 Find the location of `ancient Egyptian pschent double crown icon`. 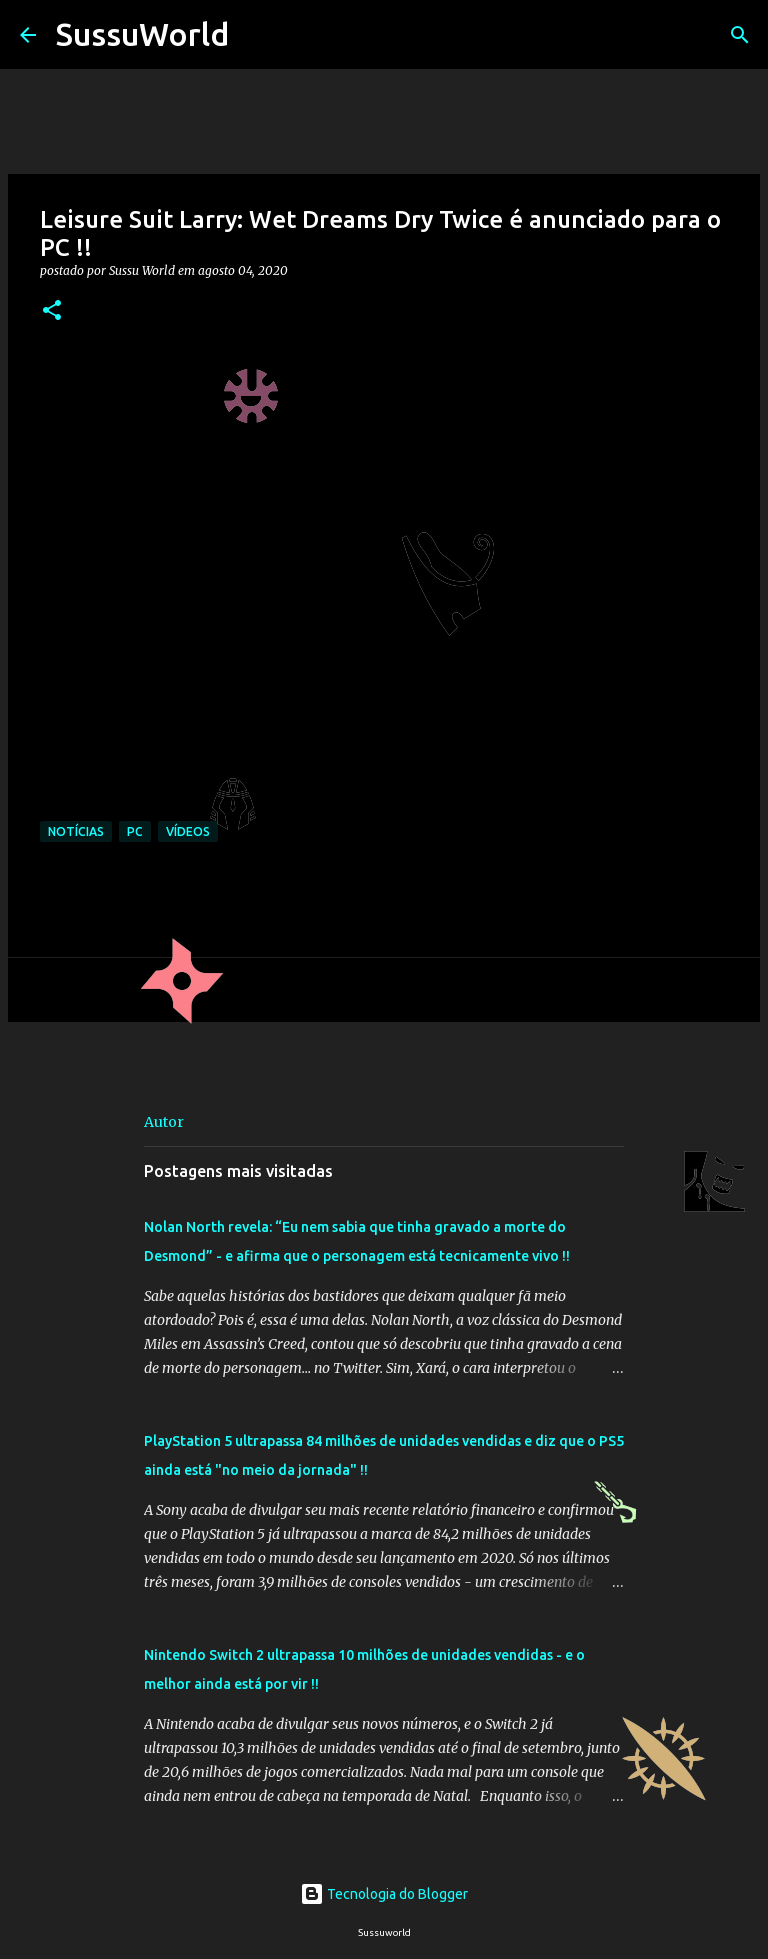

ancient Egyptian pschent double crown icon is located at coordinates (448, 584).